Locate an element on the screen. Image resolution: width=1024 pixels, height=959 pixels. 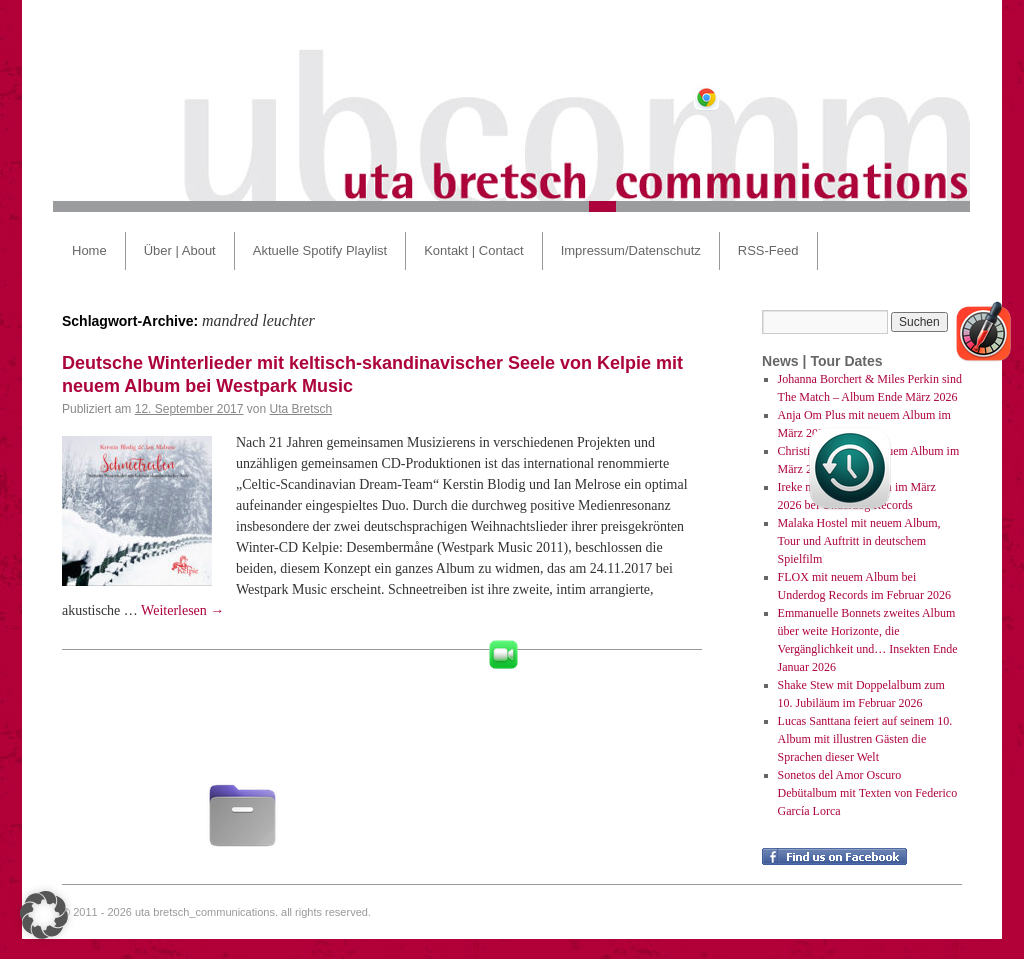
open google chrome browser is located at coordinates (706, 97).